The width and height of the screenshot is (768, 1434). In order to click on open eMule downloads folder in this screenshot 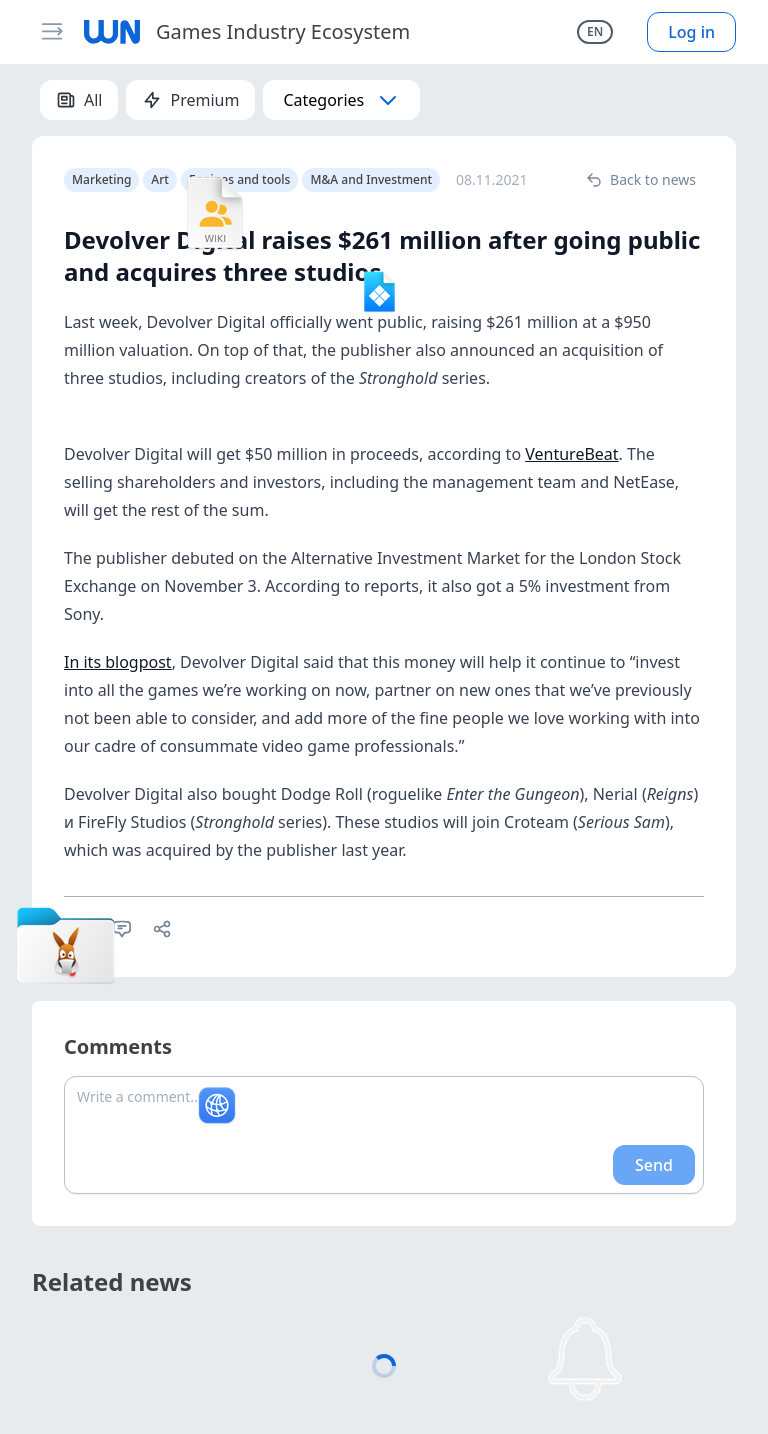, I will do `click(65, 948)`.